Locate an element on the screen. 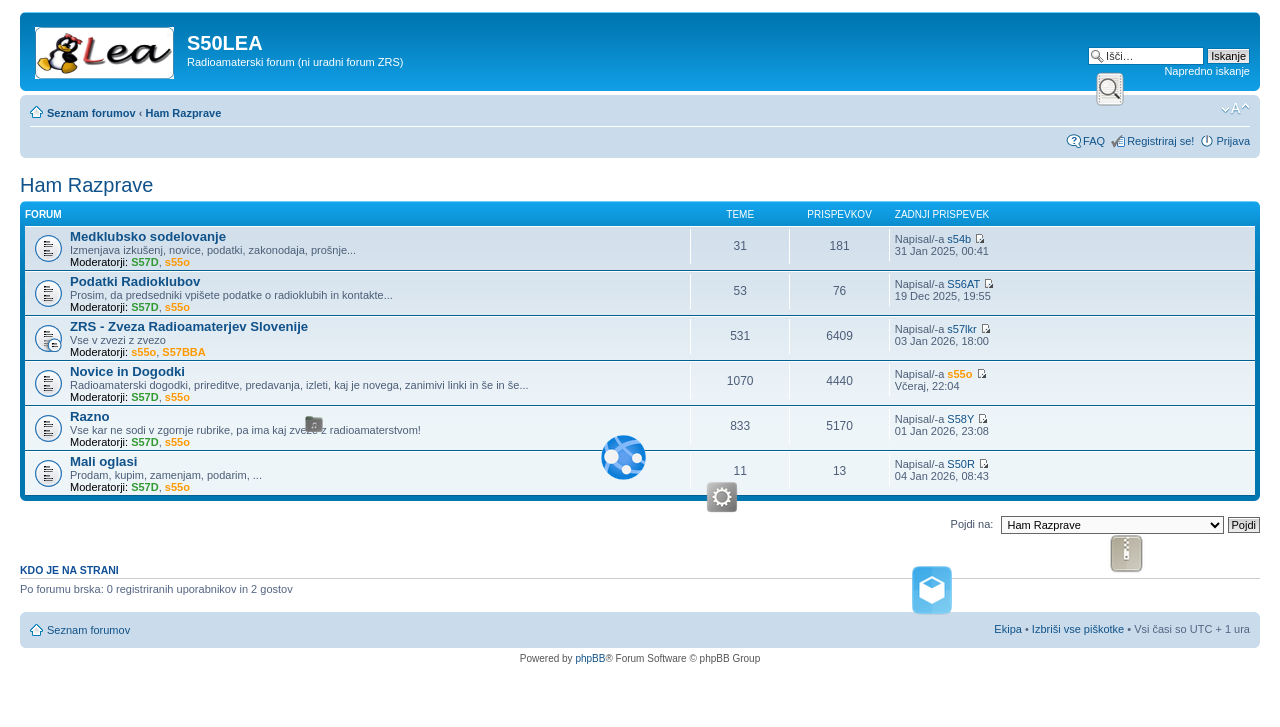 The height and width of the screenshot is (727, 1280). open the windows app store is located at coordinates (623, 457).